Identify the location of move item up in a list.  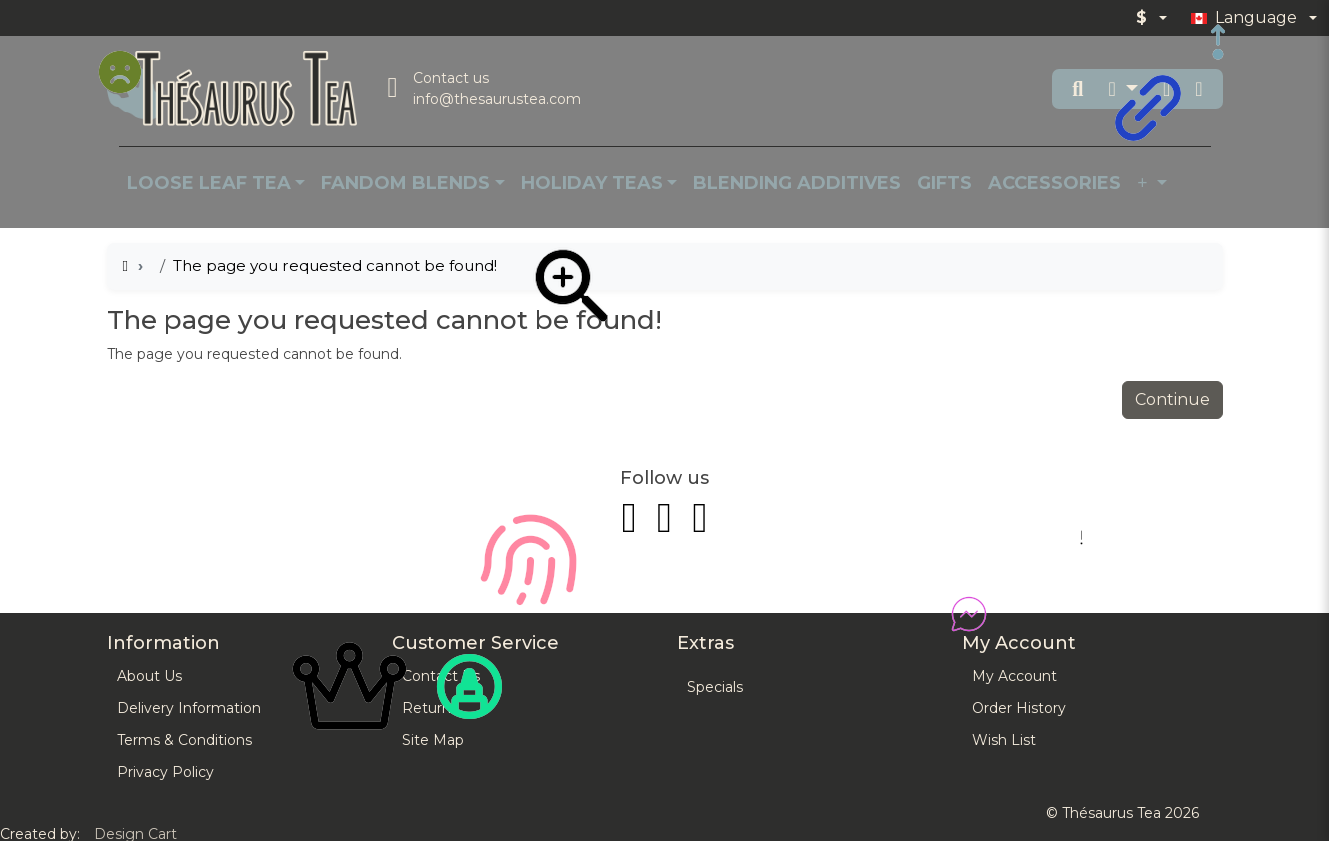
(1218, 42).